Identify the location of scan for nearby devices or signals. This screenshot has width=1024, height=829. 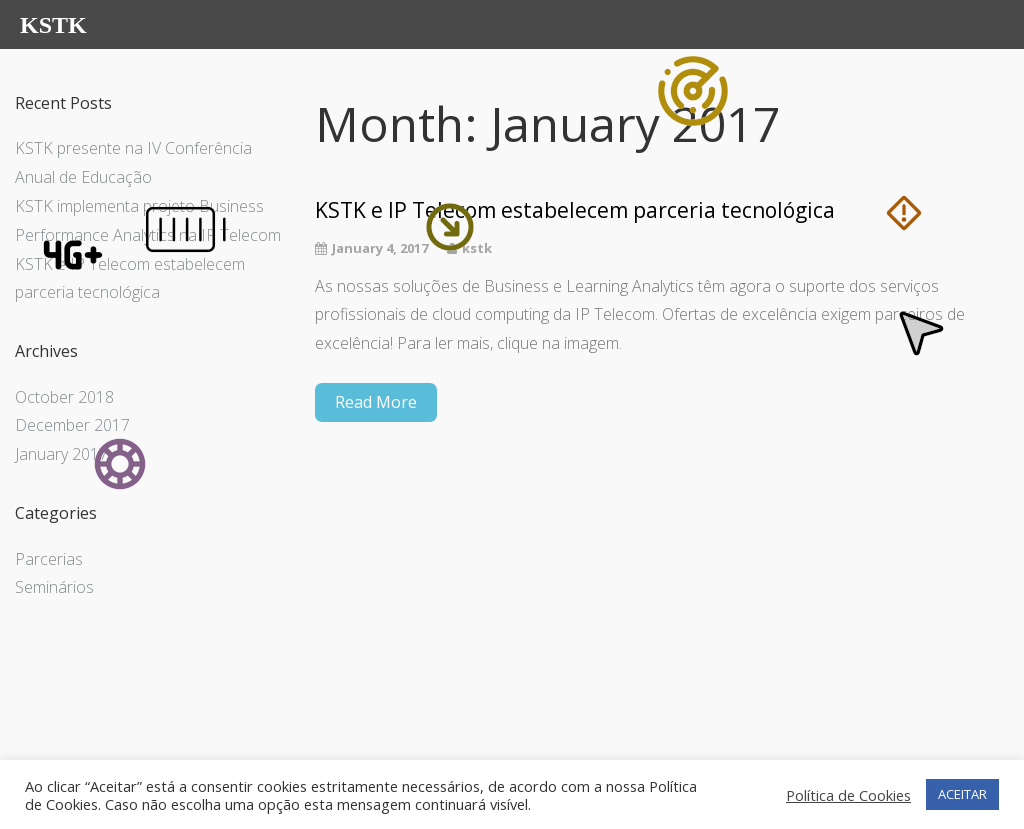
(693, 91).